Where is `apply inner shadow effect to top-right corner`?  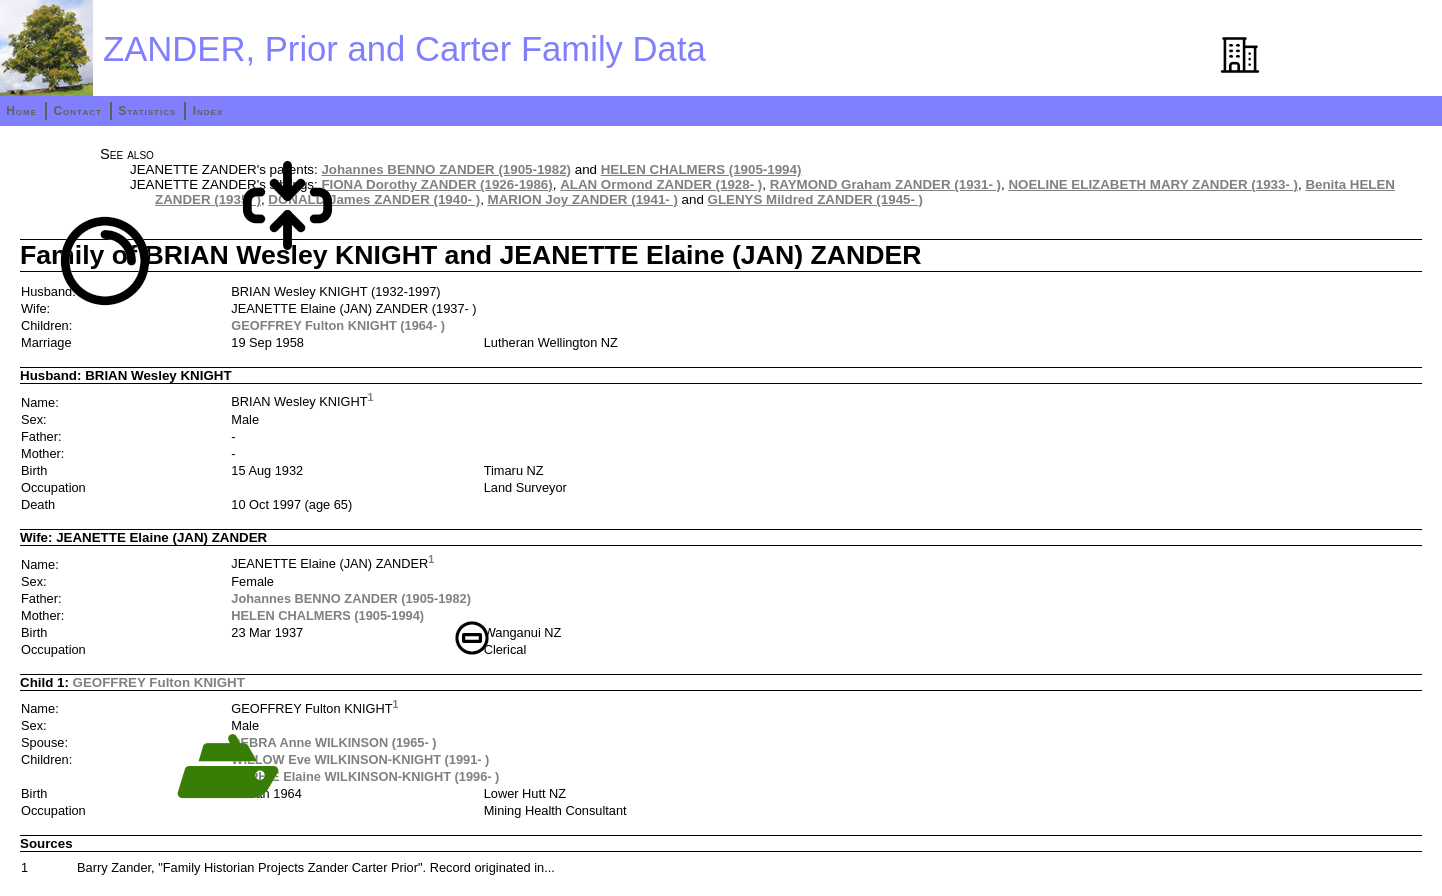
apply inner shadow effect to top-right corner is located at coordinates (105, 261).